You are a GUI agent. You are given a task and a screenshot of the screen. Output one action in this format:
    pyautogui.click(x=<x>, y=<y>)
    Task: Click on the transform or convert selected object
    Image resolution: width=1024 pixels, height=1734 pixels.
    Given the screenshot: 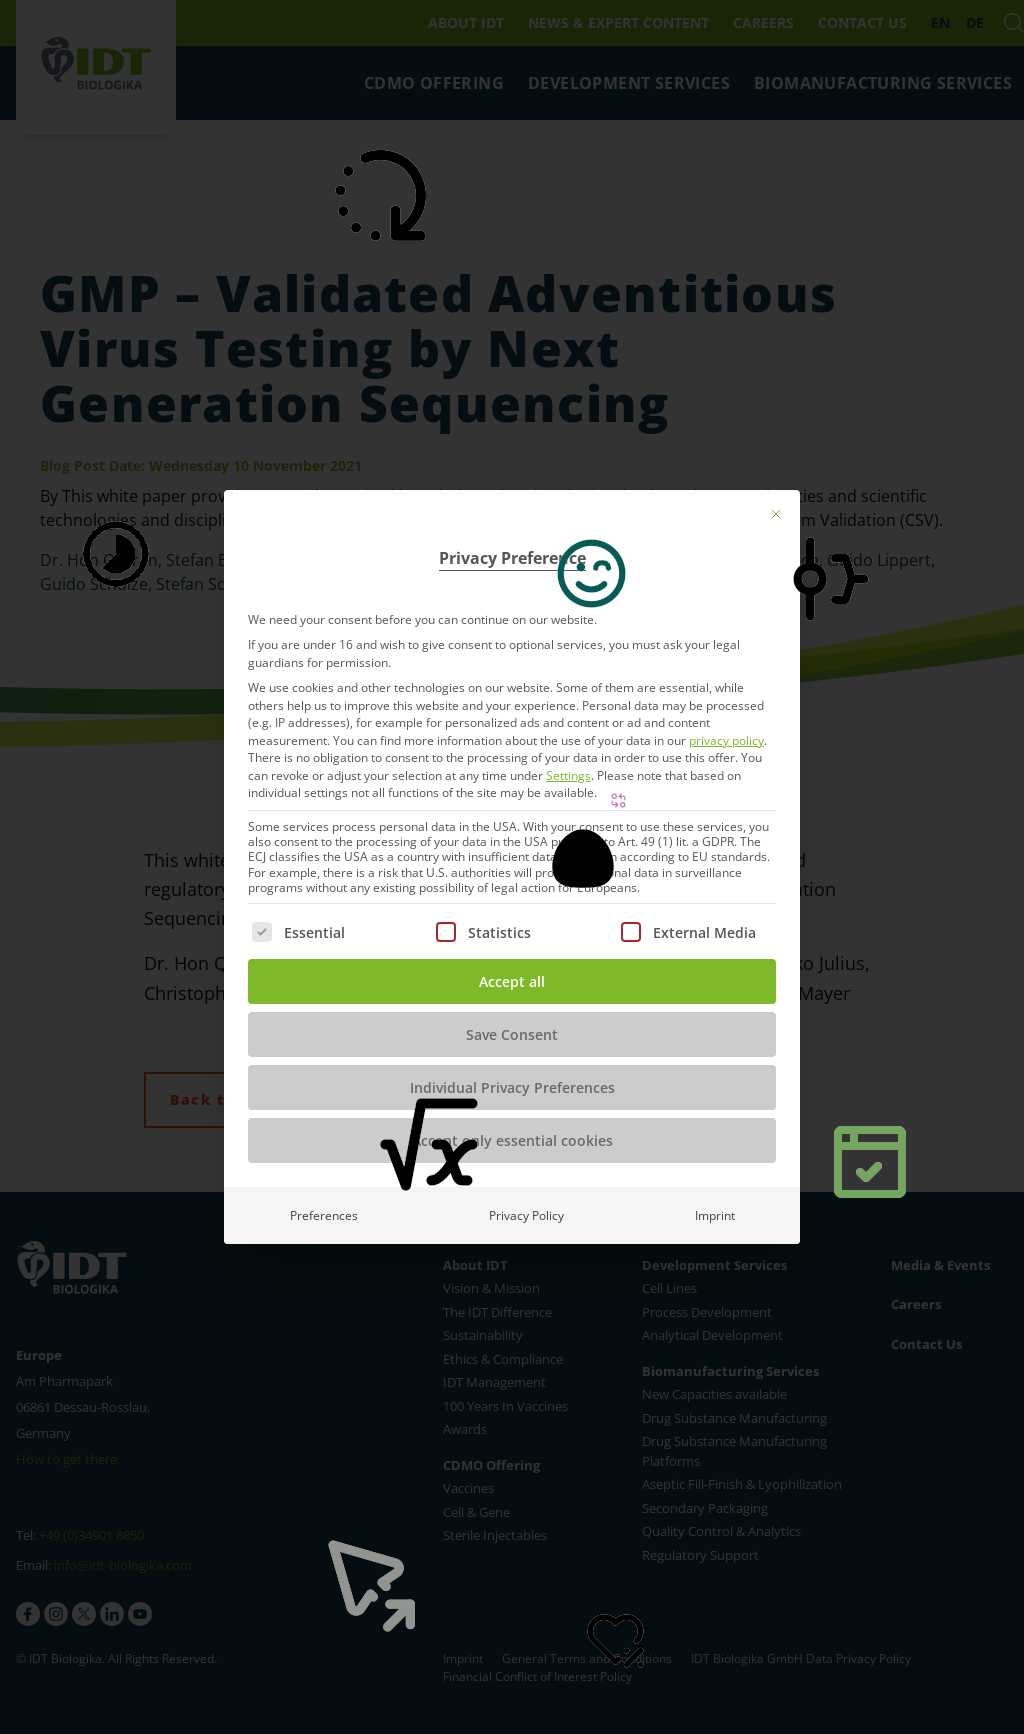 What is the action you would take?
    pyautogui.click(x=618, y=800)
    